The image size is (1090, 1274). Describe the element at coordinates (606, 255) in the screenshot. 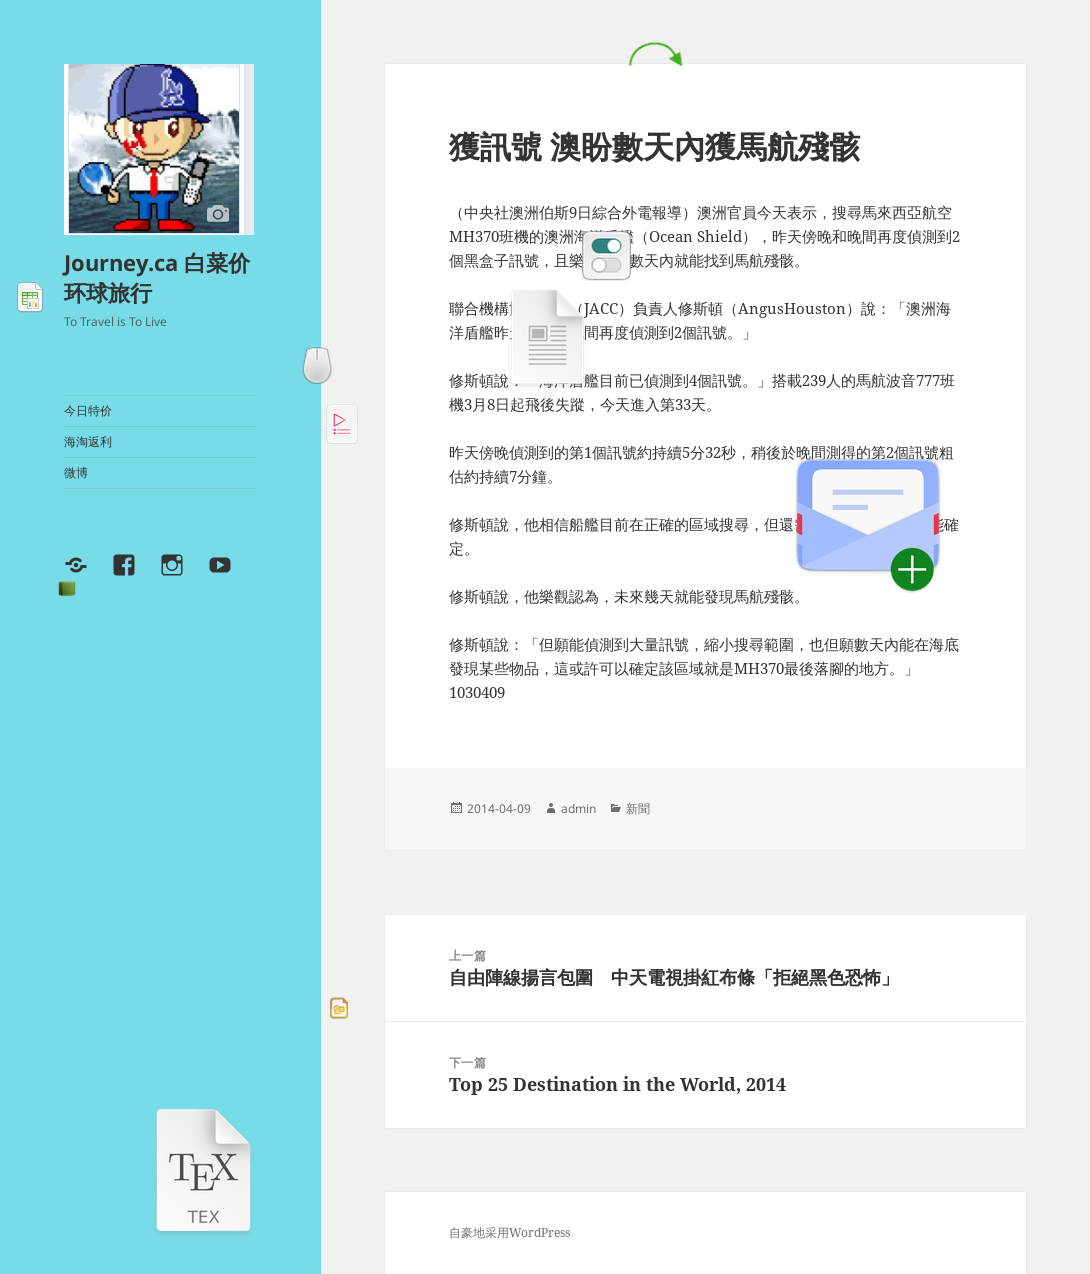

I see `open system settings or preferences` at that location.